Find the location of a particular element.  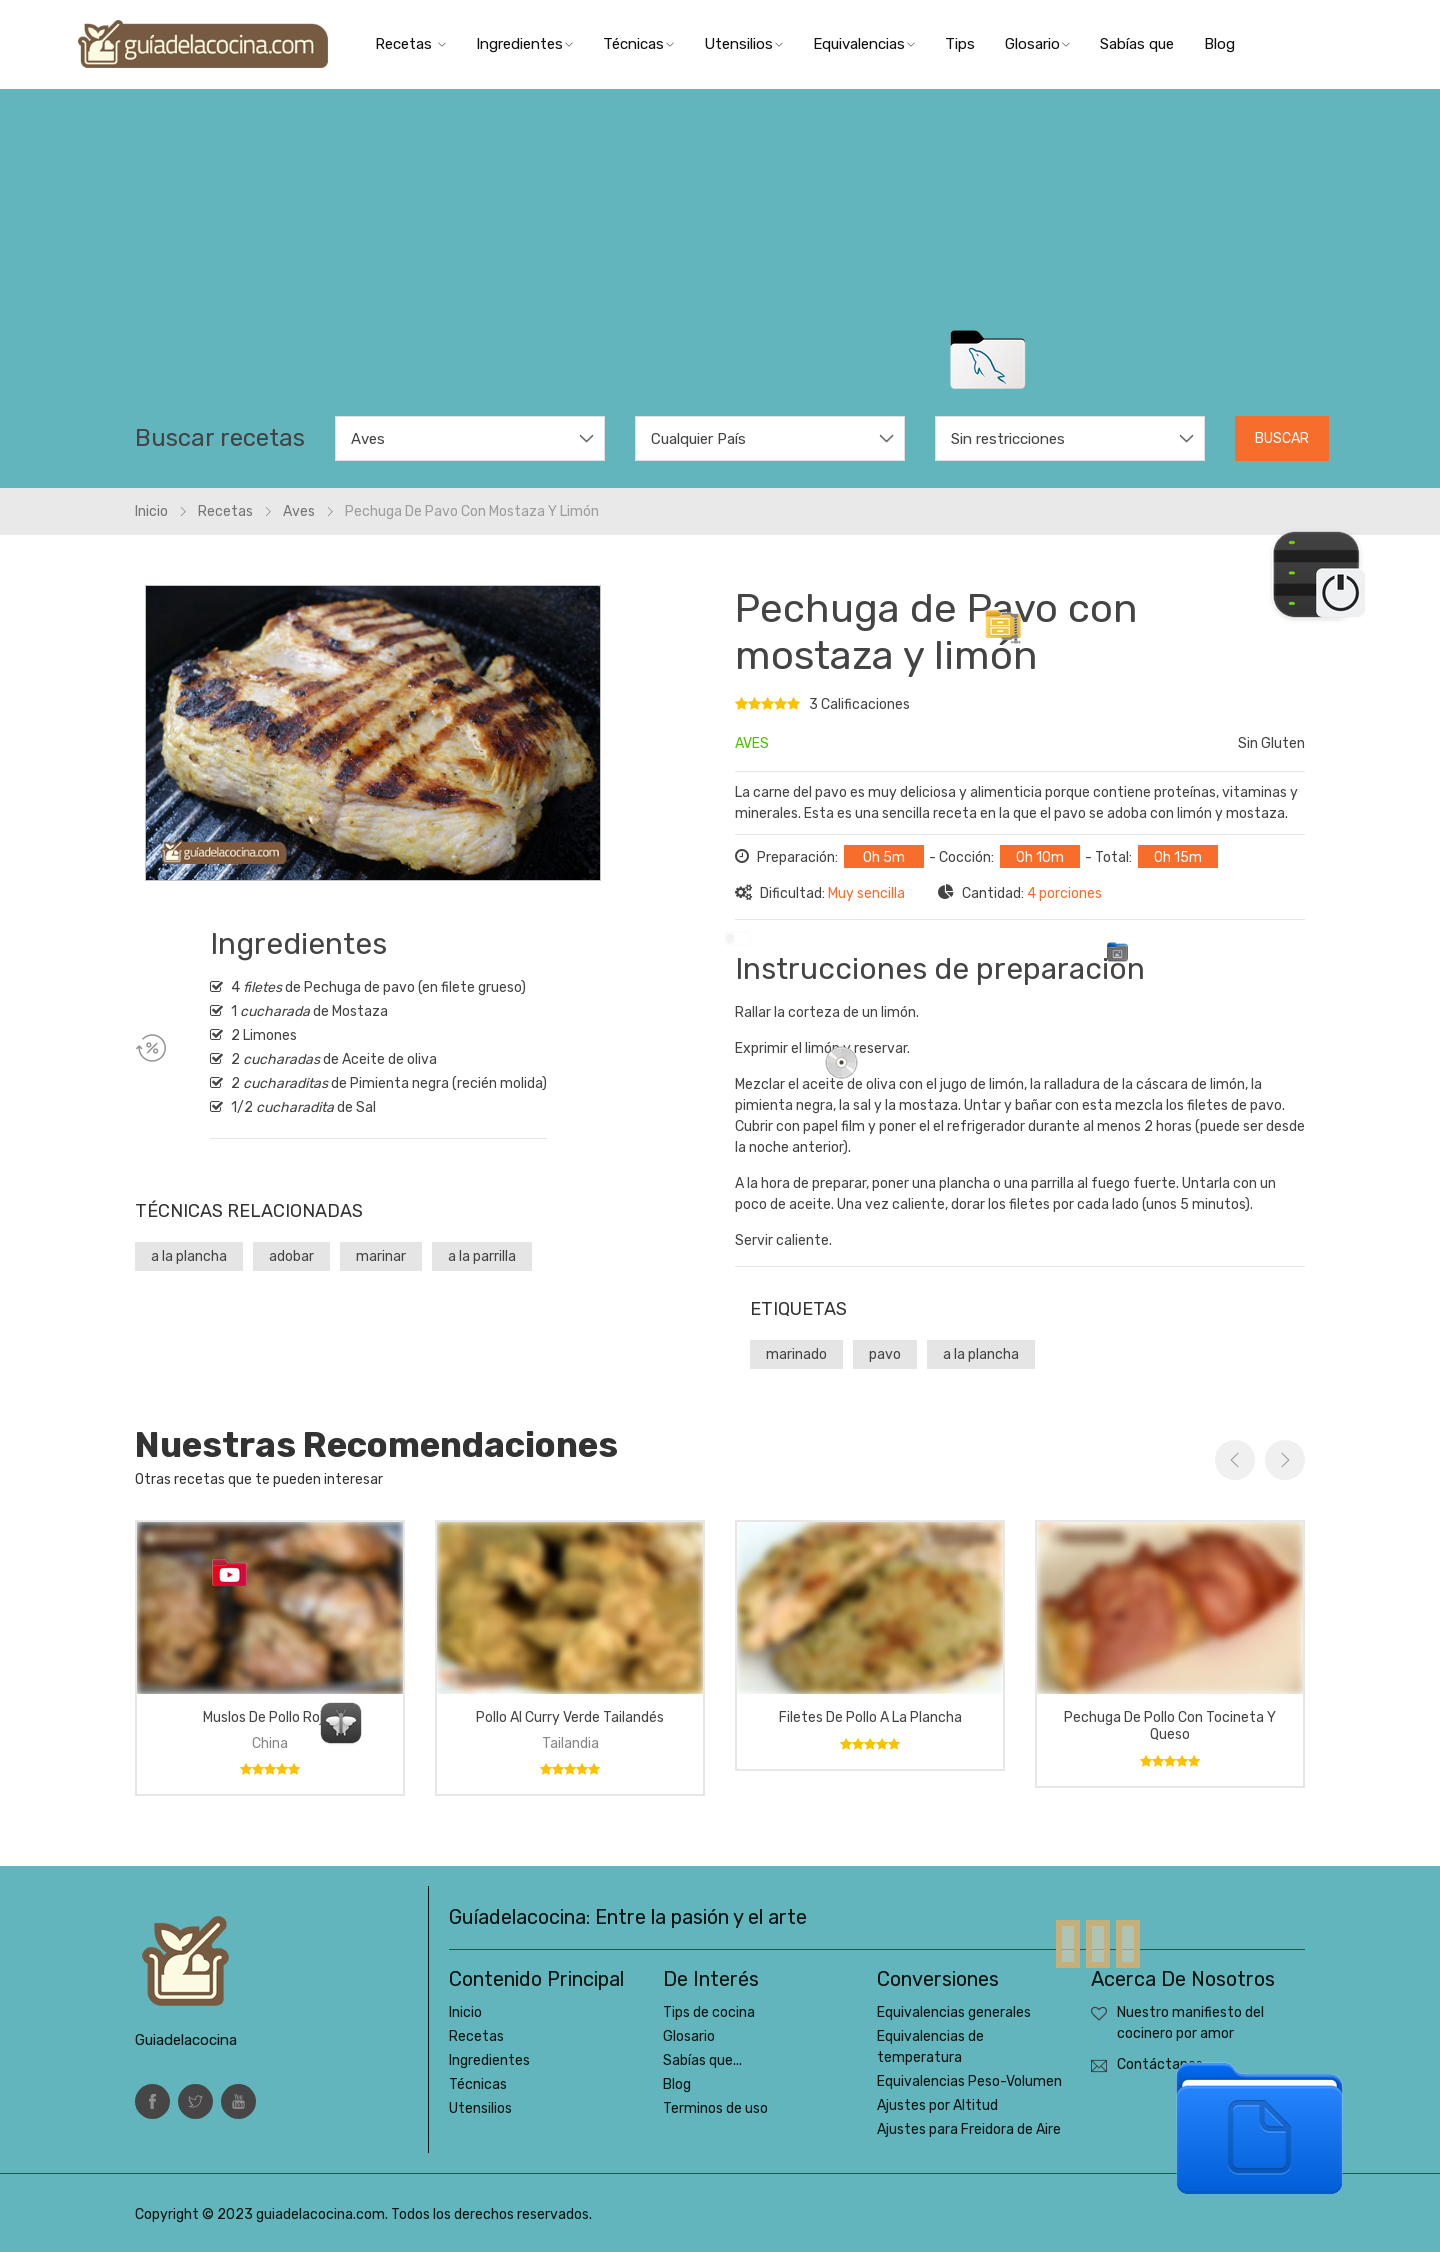

open qmmp audio player is located at coordinates (341, 1723).